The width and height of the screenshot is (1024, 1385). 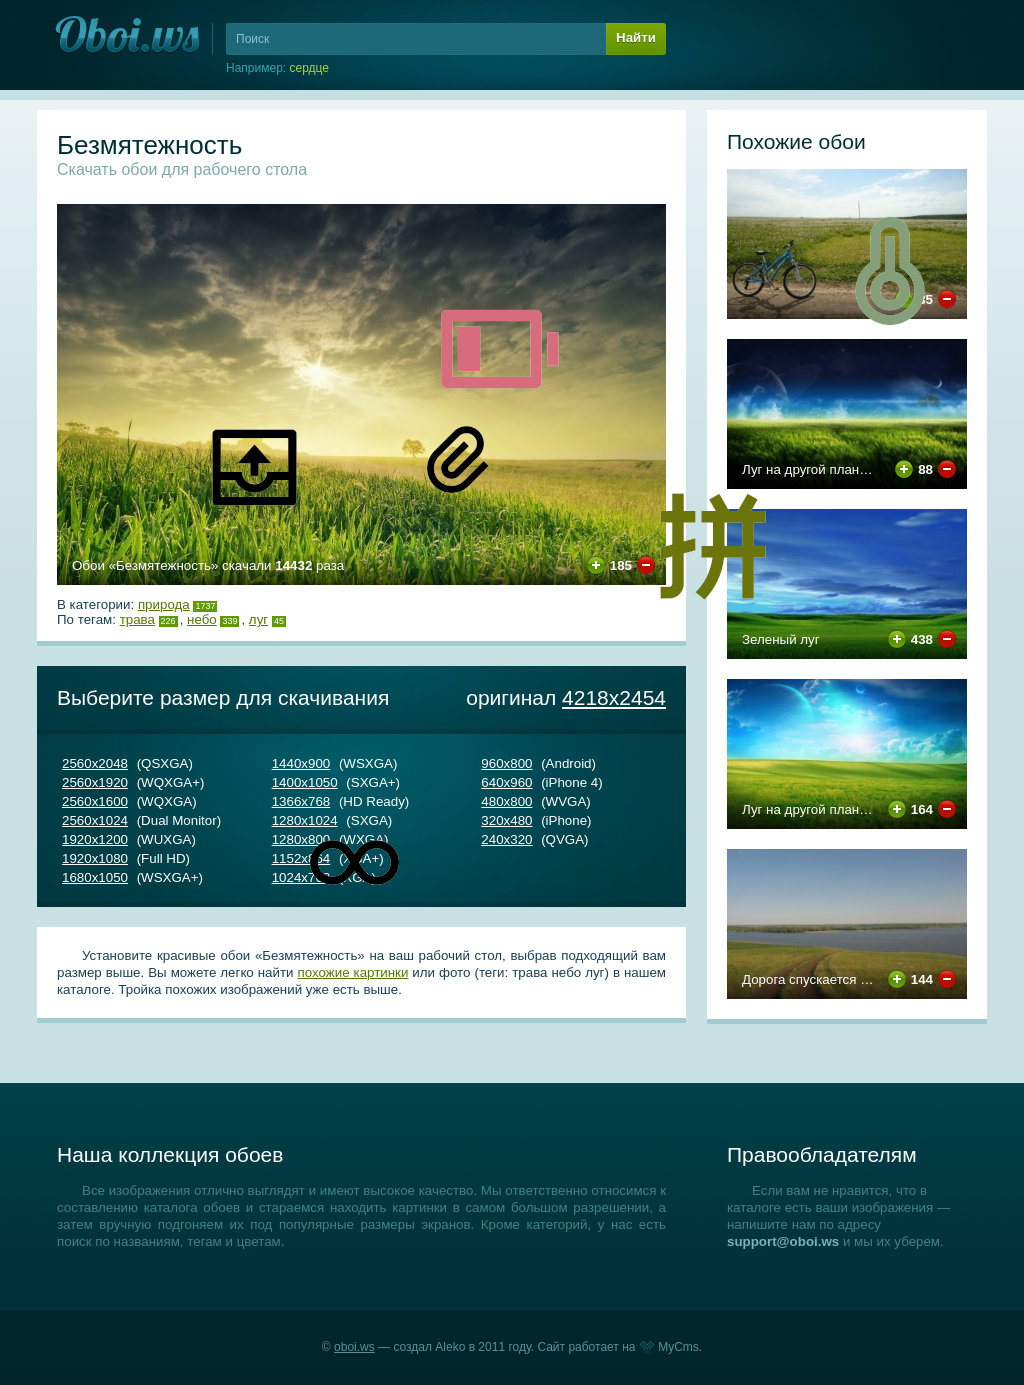 I want to click on indicates unlimited or infinite content, so click(x=354, y=862).